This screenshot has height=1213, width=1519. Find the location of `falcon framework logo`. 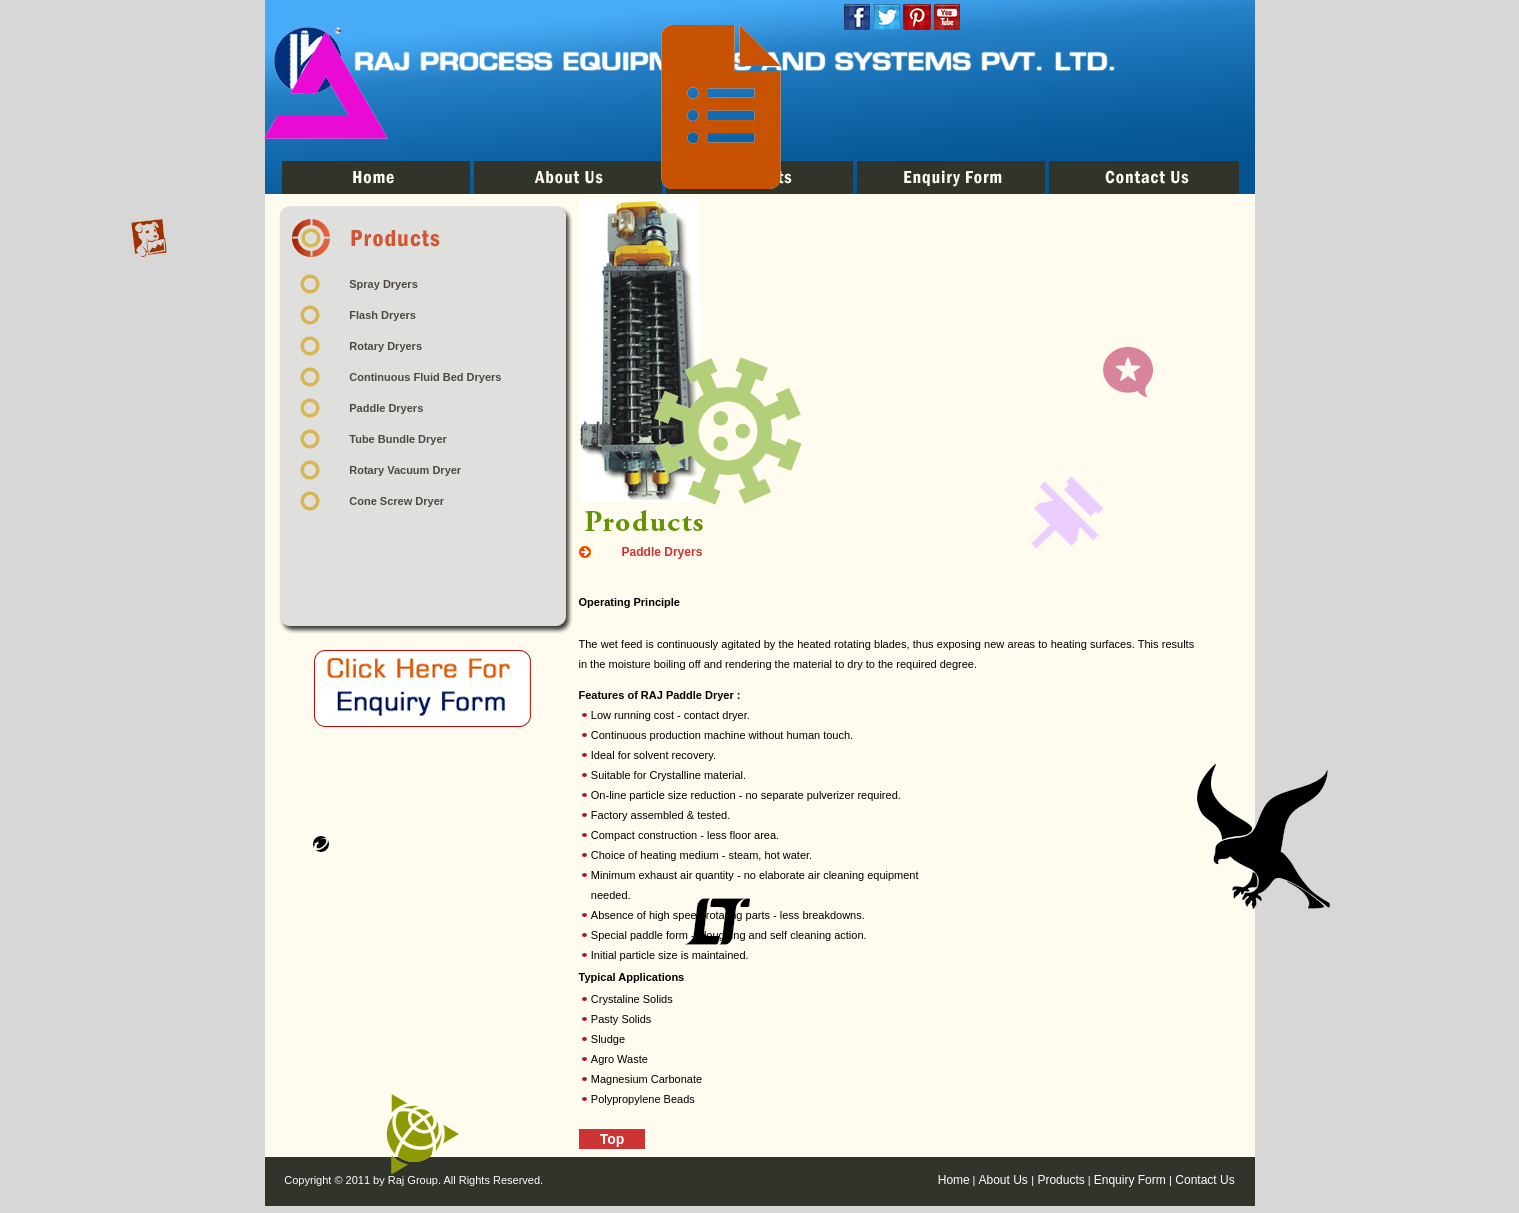

falcon framework logo is located at coordinates (1263, 836).